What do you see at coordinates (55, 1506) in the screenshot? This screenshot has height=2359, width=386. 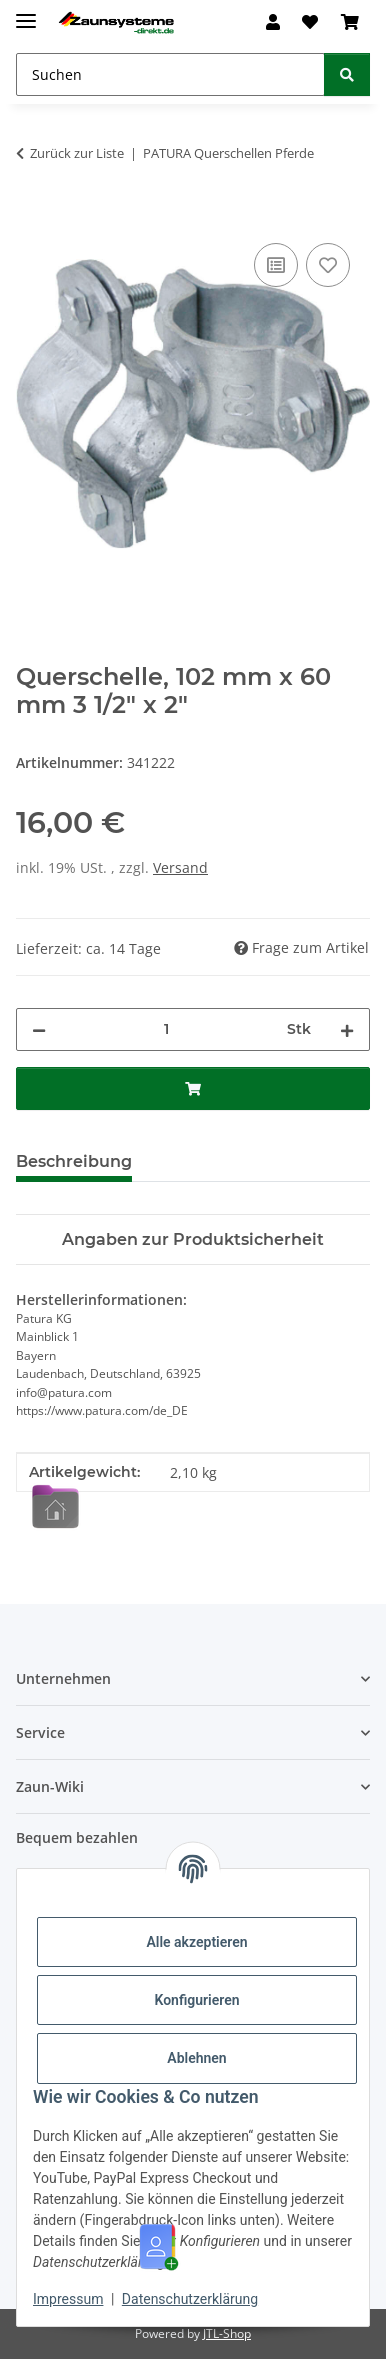 I see `access your home folder` at bounding box center [55, 1506].